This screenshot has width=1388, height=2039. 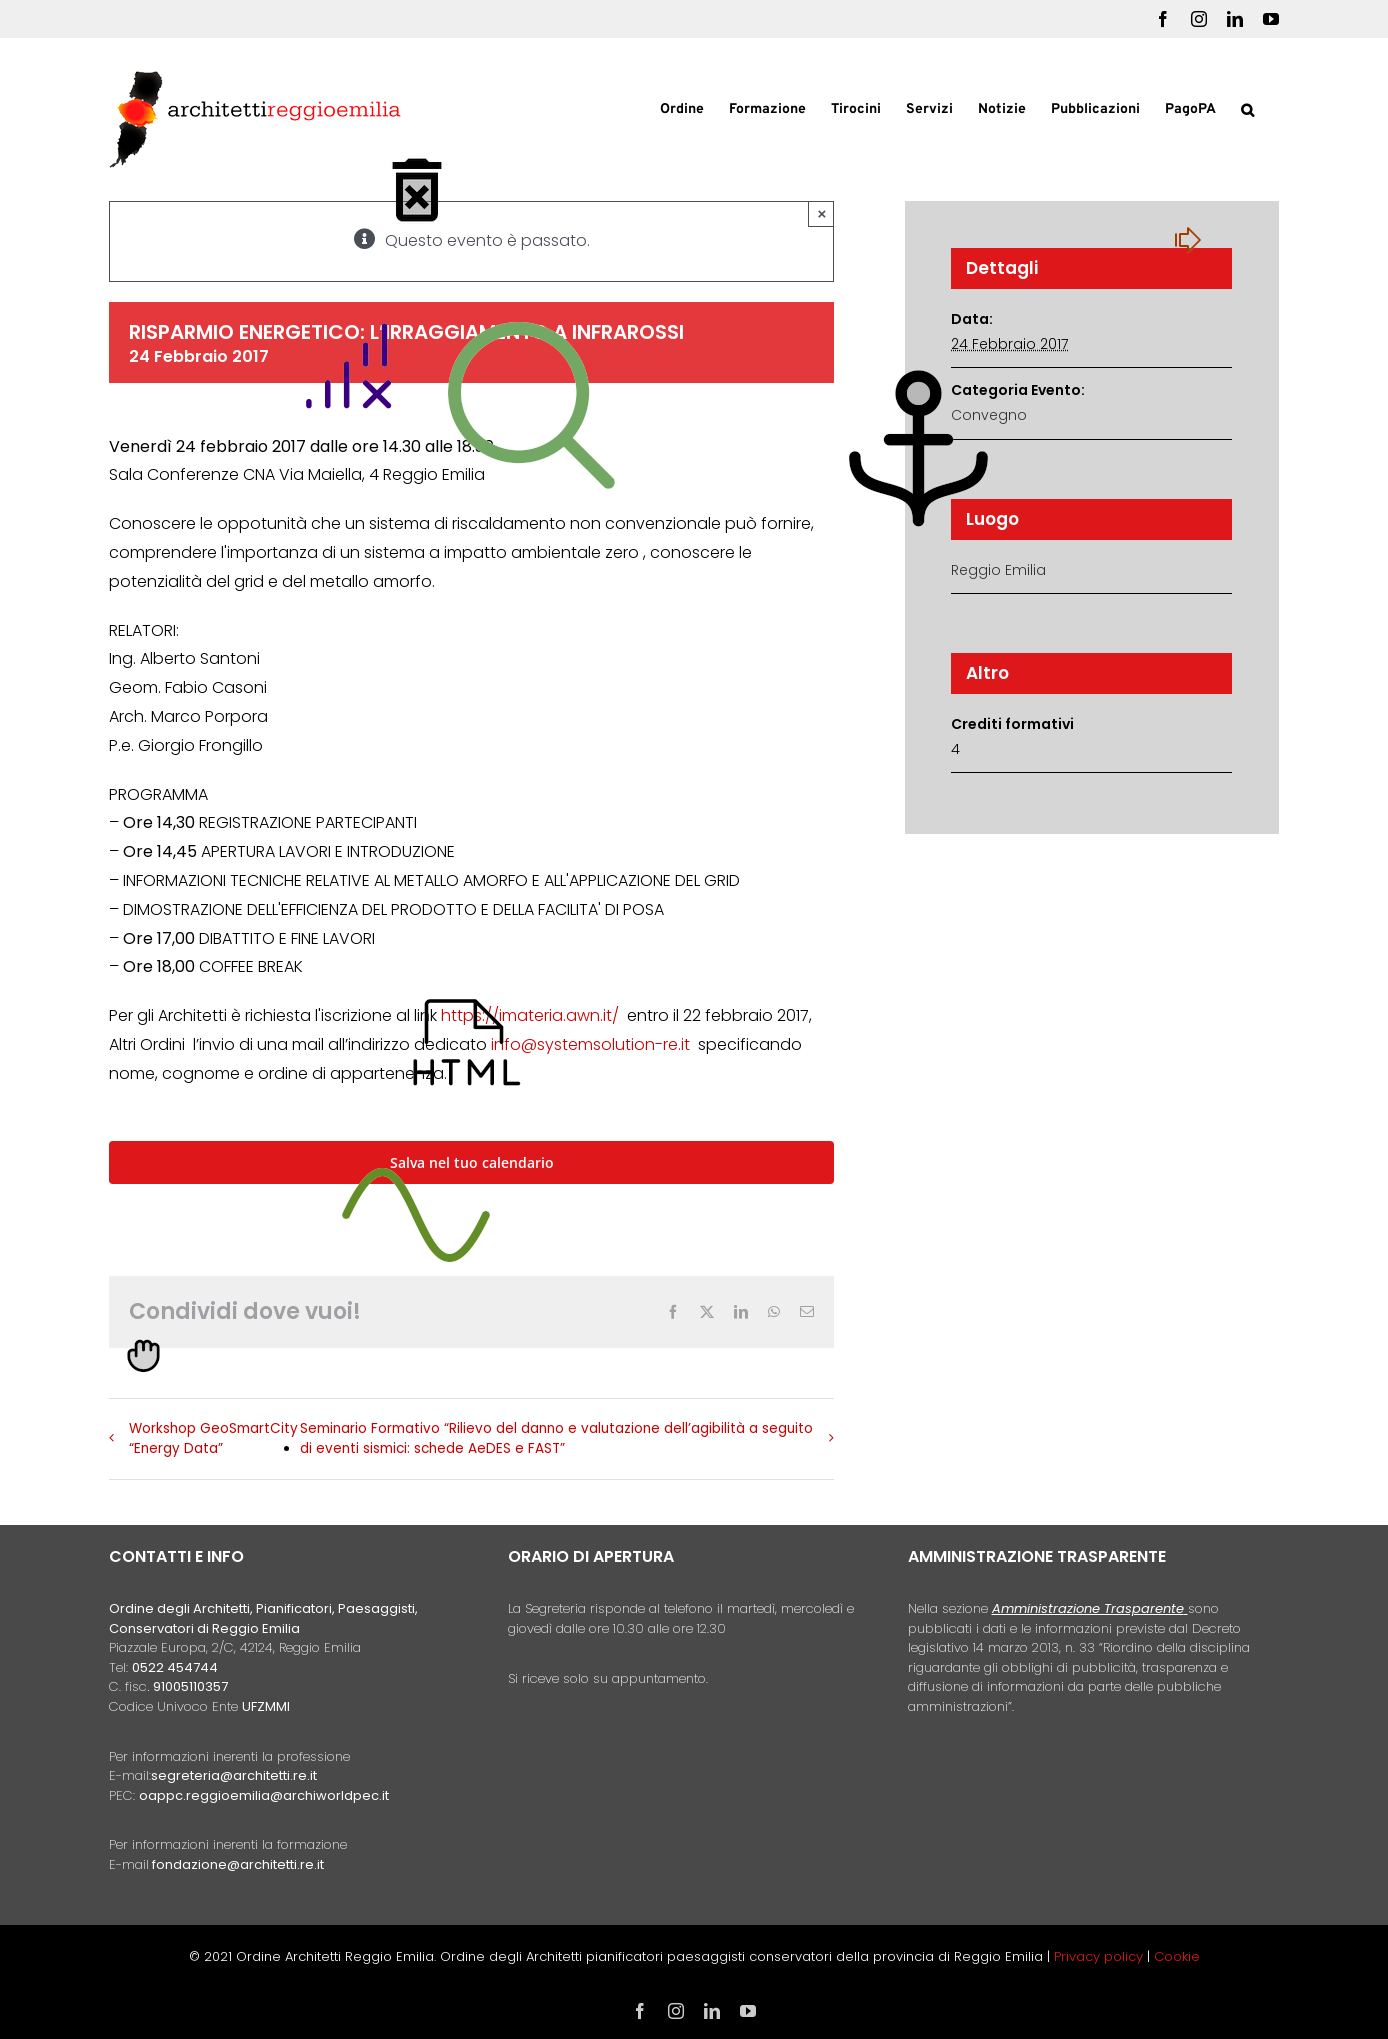 What do you see at coordinates (1187, 240) in the screenshot?
I see `go to next step or continue forward` at bounding box center [1187, 240].